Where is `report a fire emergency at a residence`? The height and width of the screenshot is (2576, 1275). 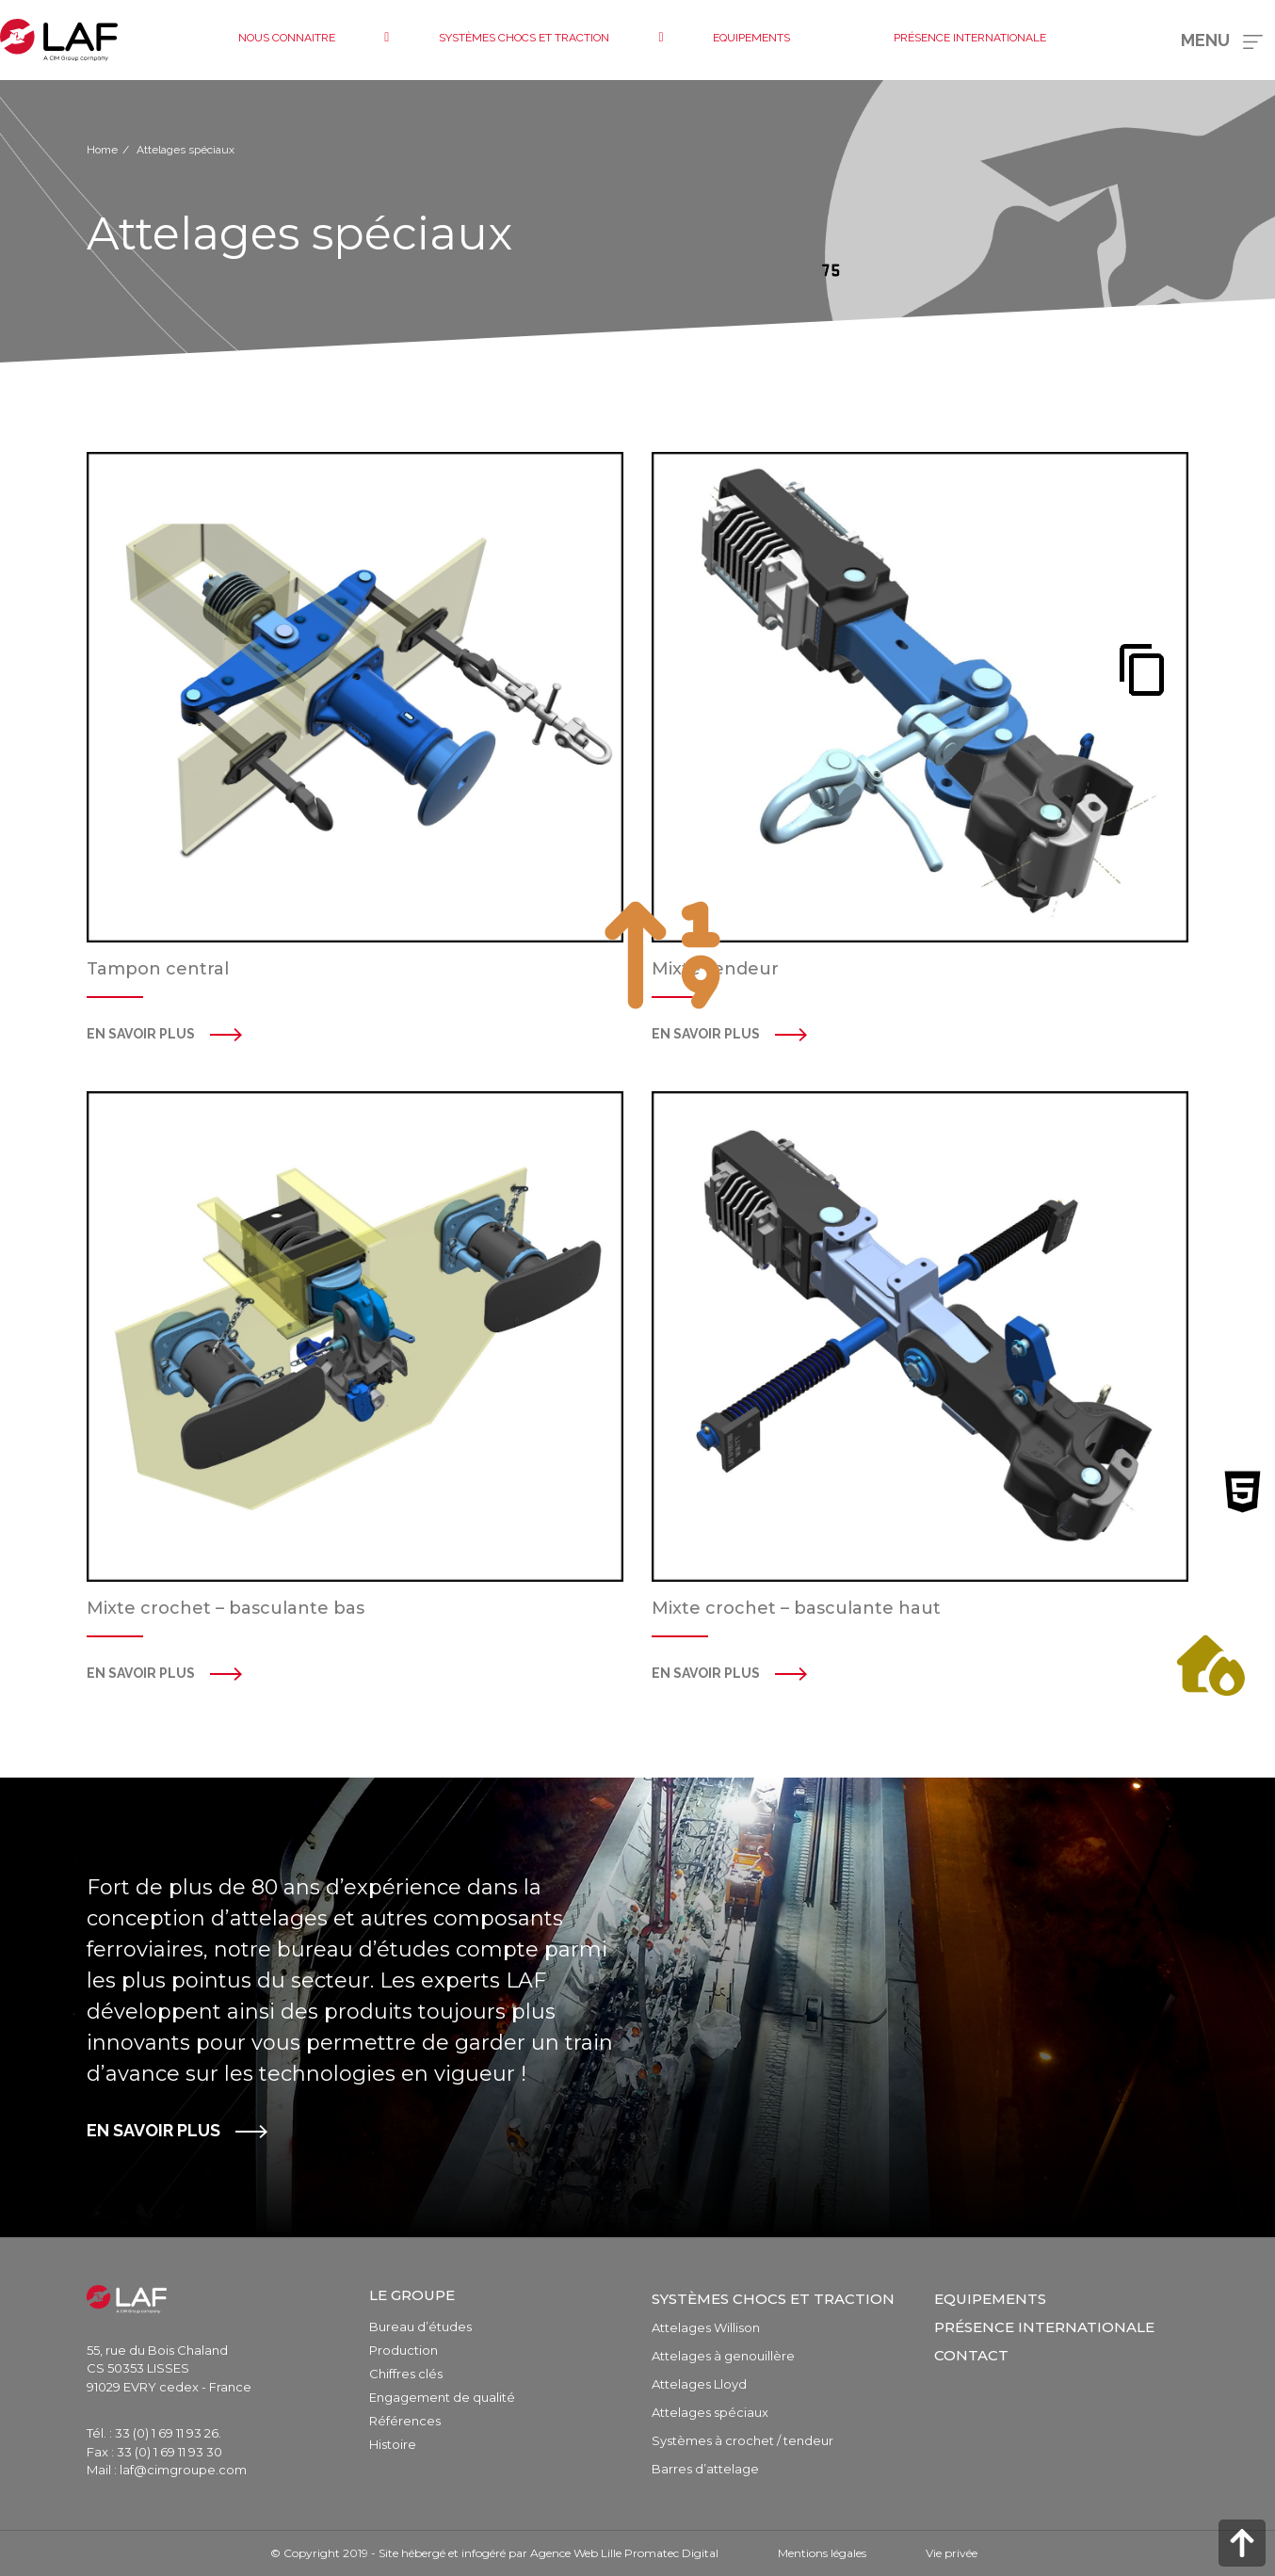
report a fire emergency at a residence is located at coordinates (1209, 1664).